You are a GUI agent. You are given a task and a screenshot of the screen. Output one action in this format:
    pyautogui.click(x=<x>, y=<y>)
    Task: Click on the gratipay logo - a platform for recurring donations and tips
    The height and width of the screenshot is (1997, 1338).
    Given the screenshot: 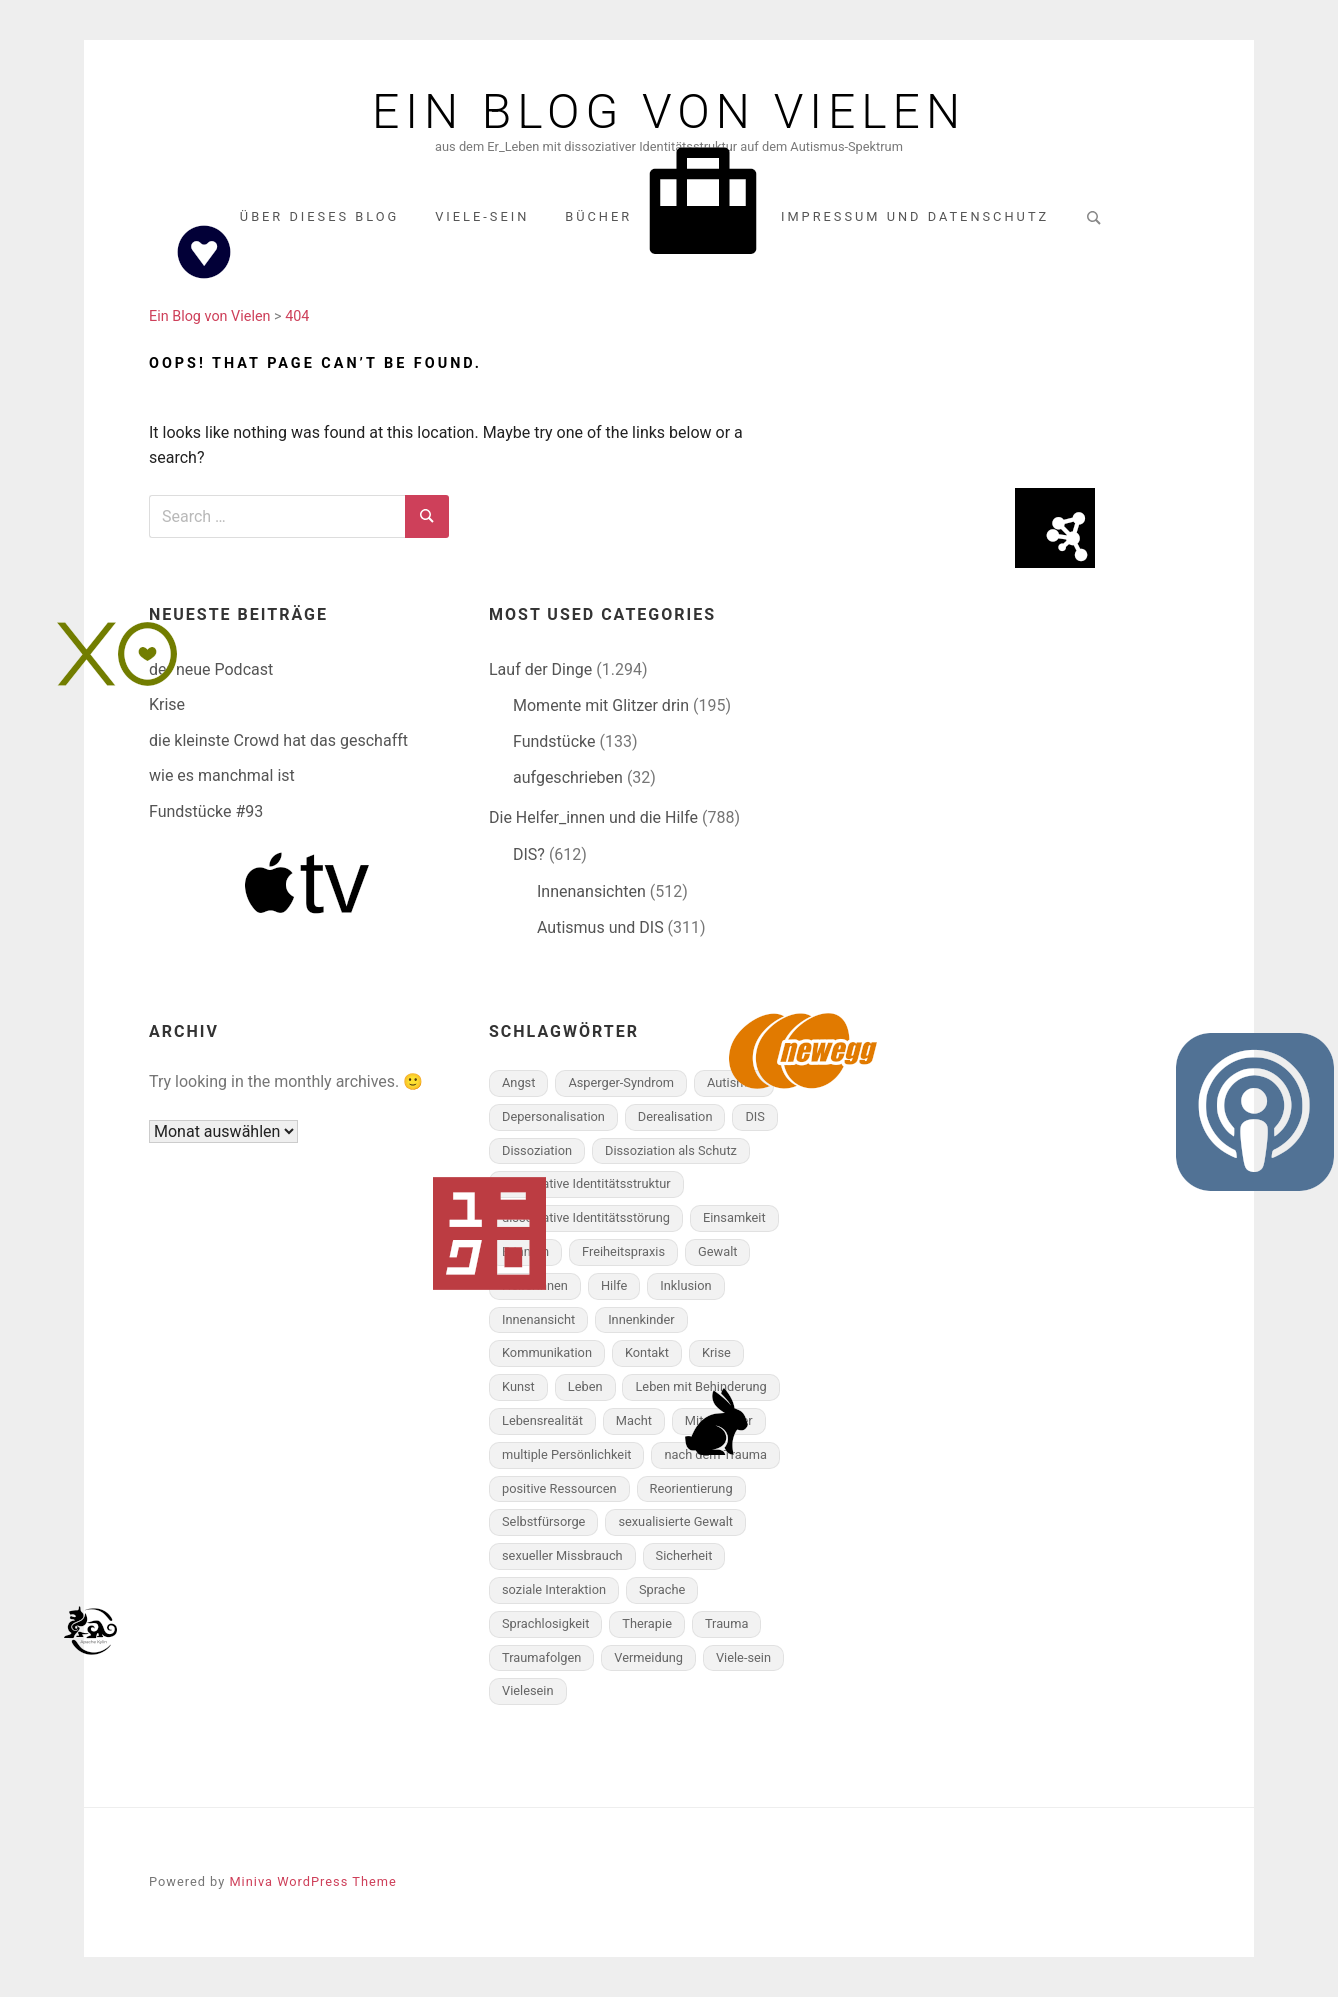 What is the action you would take?
    pyautogui.click(x=204, y=252)
    